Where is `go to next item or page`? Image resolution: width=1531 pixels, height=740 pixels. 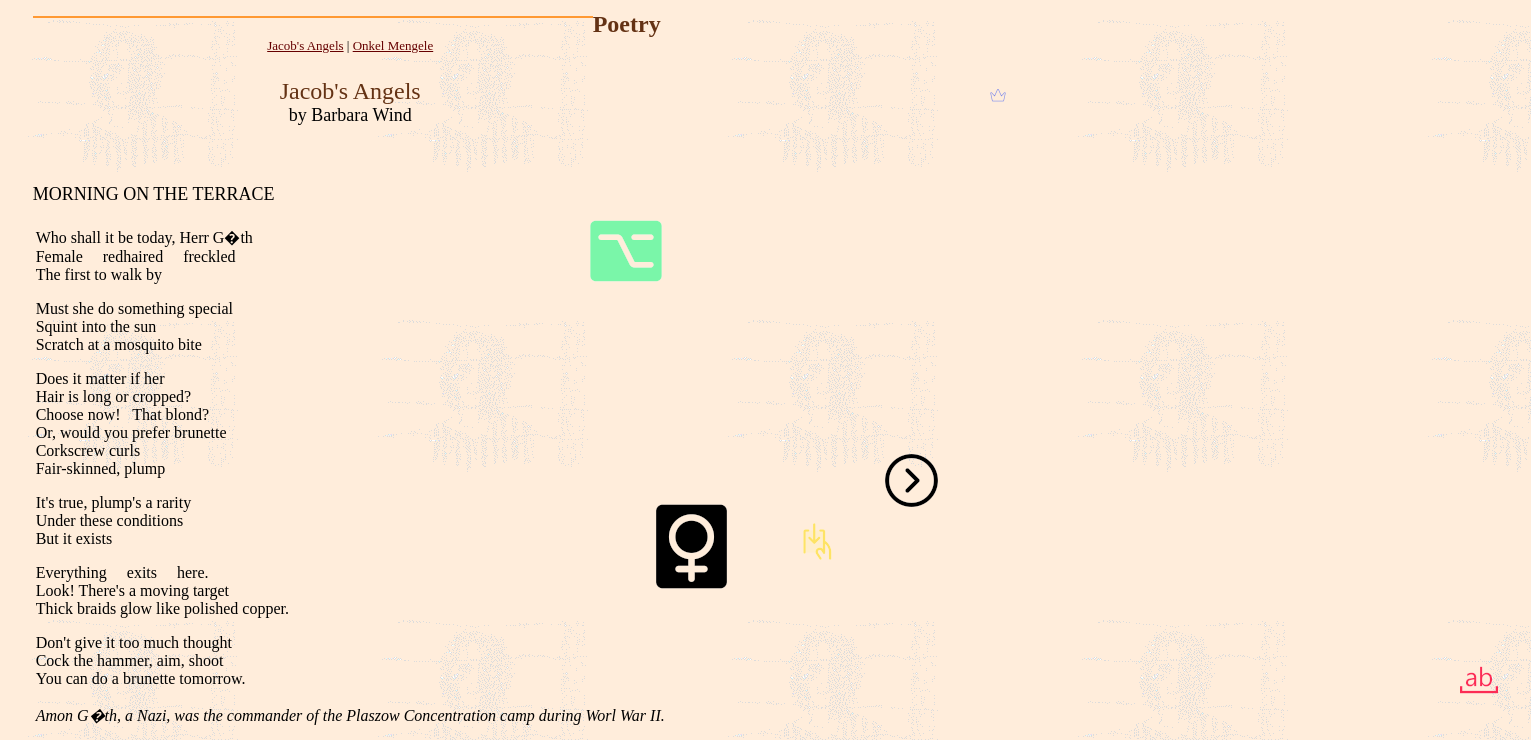 go to next item or page is located at coordinates (911, 480).